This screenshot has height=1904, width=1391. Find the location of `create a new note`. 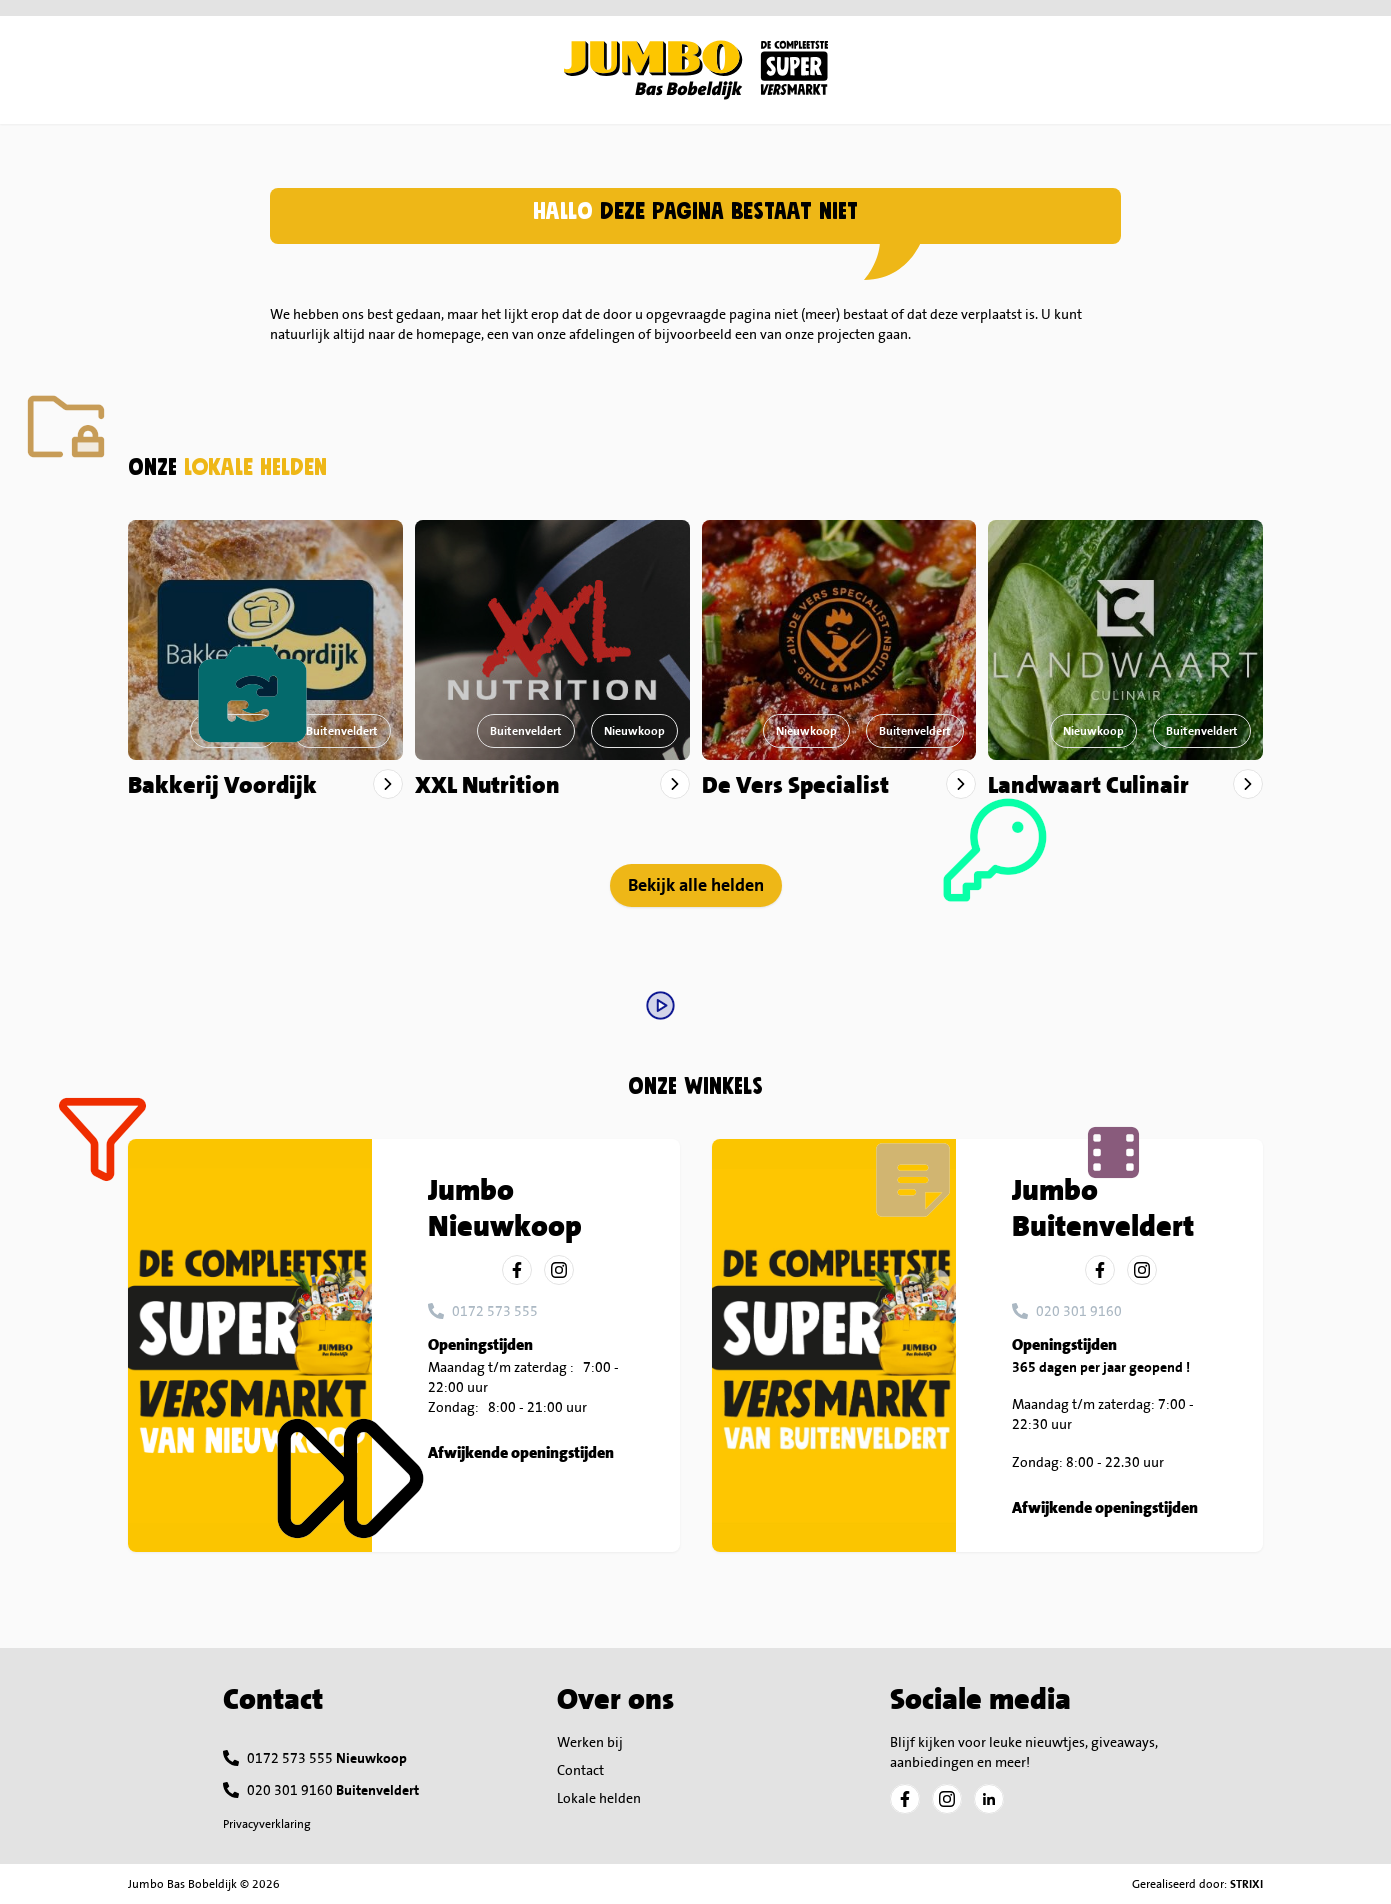

create a new note is located at coordinates (913, 1180).